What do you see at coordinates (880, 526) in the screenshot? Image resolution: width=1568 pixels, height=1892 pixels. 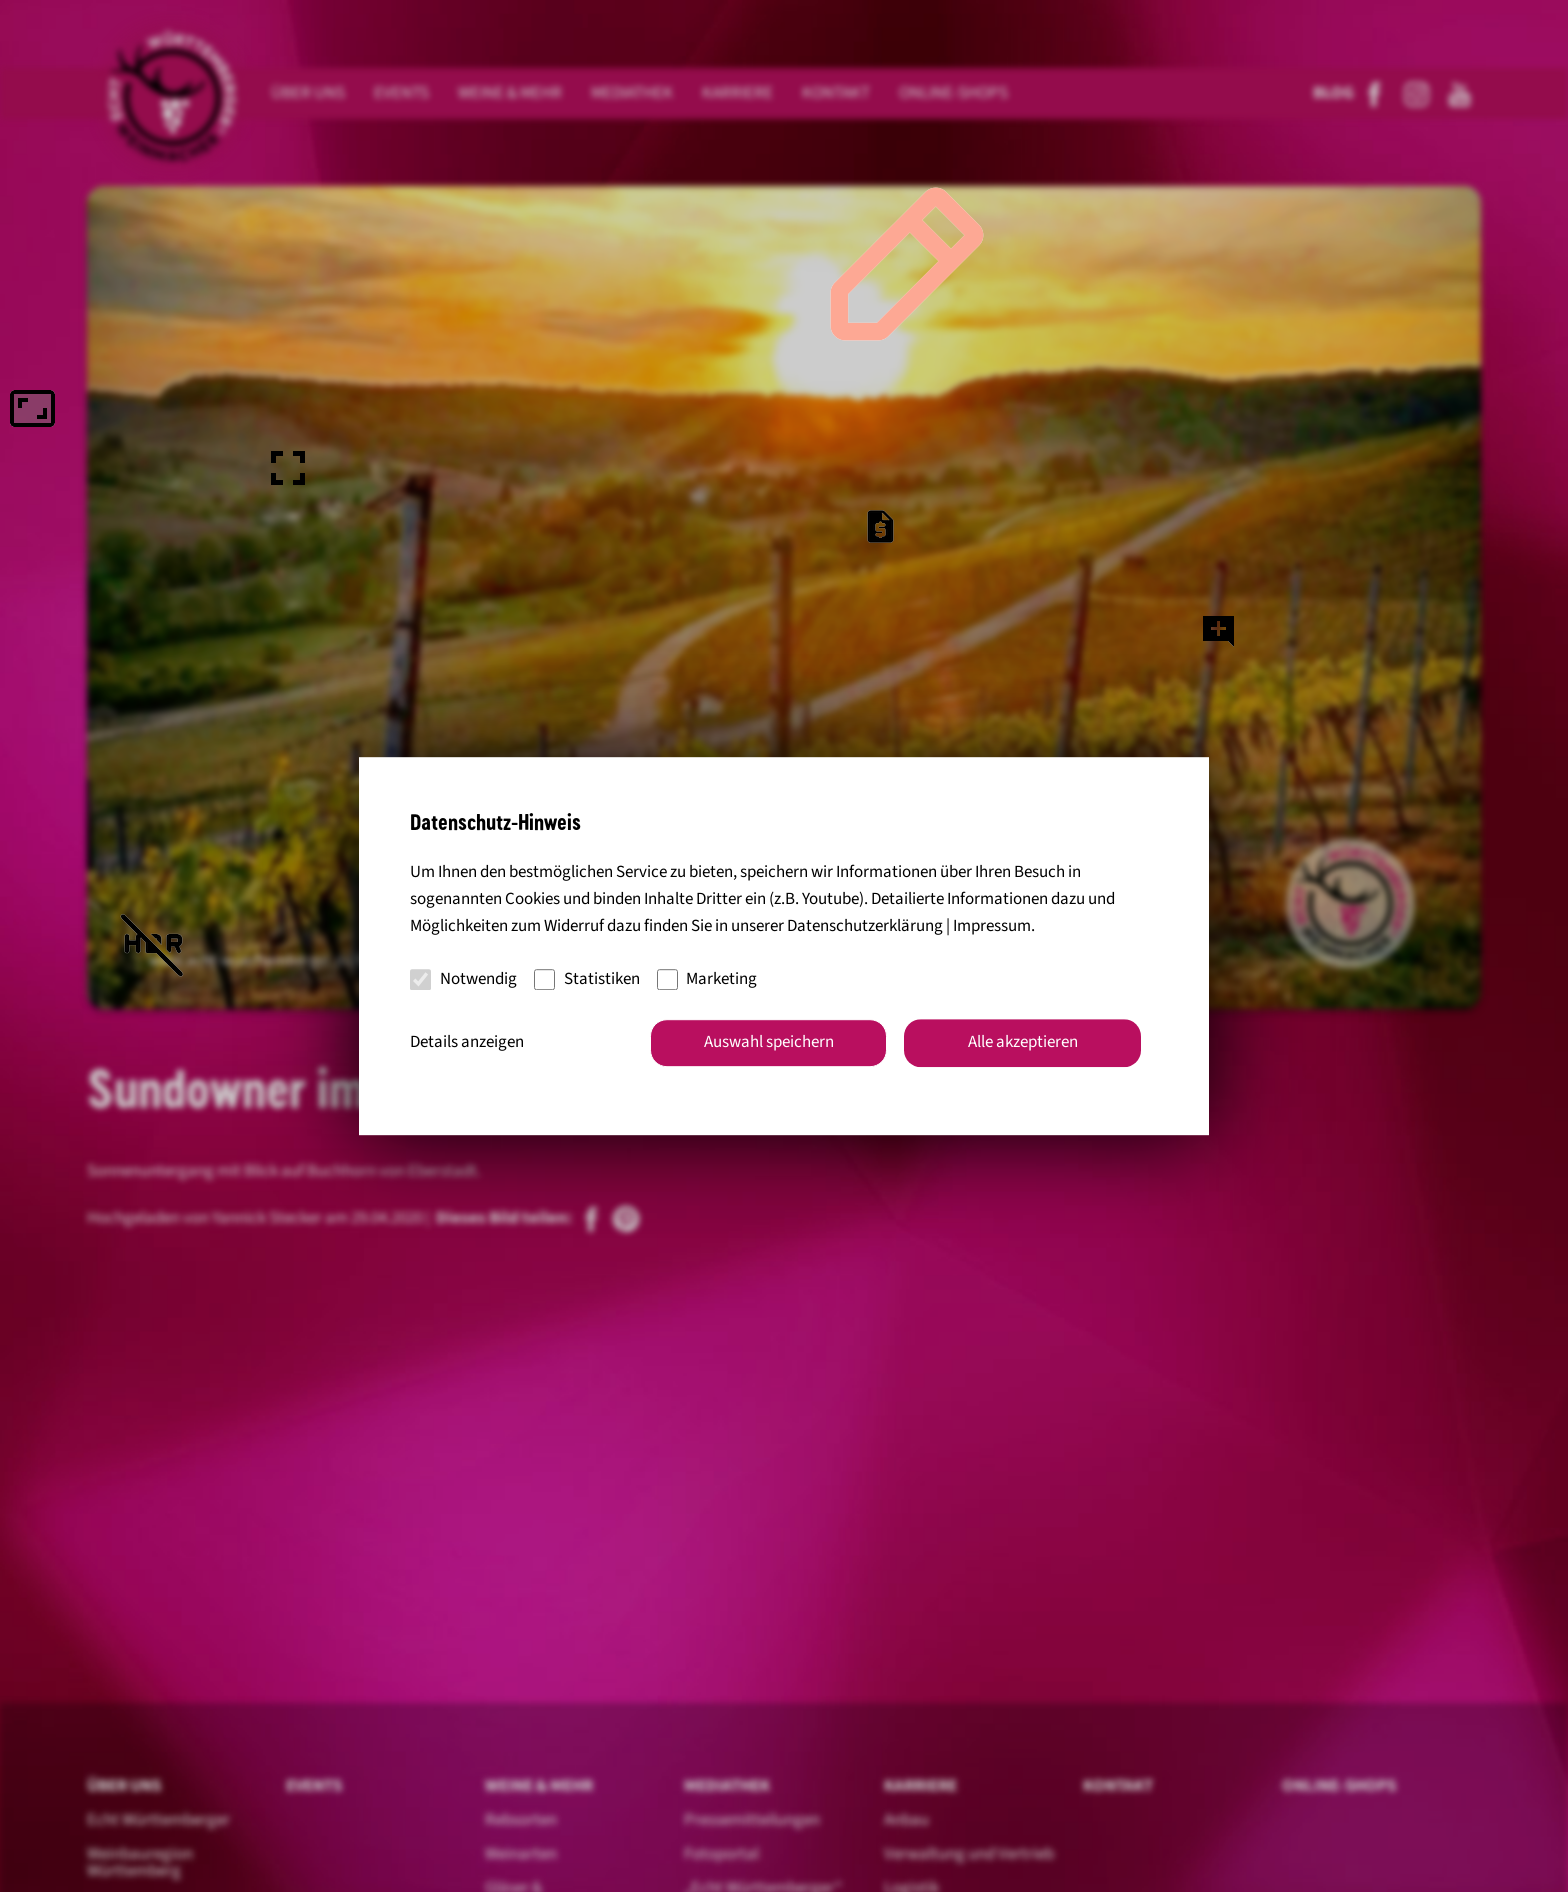 I see `request a price quote or estimate` at bounding box center [880, 526].